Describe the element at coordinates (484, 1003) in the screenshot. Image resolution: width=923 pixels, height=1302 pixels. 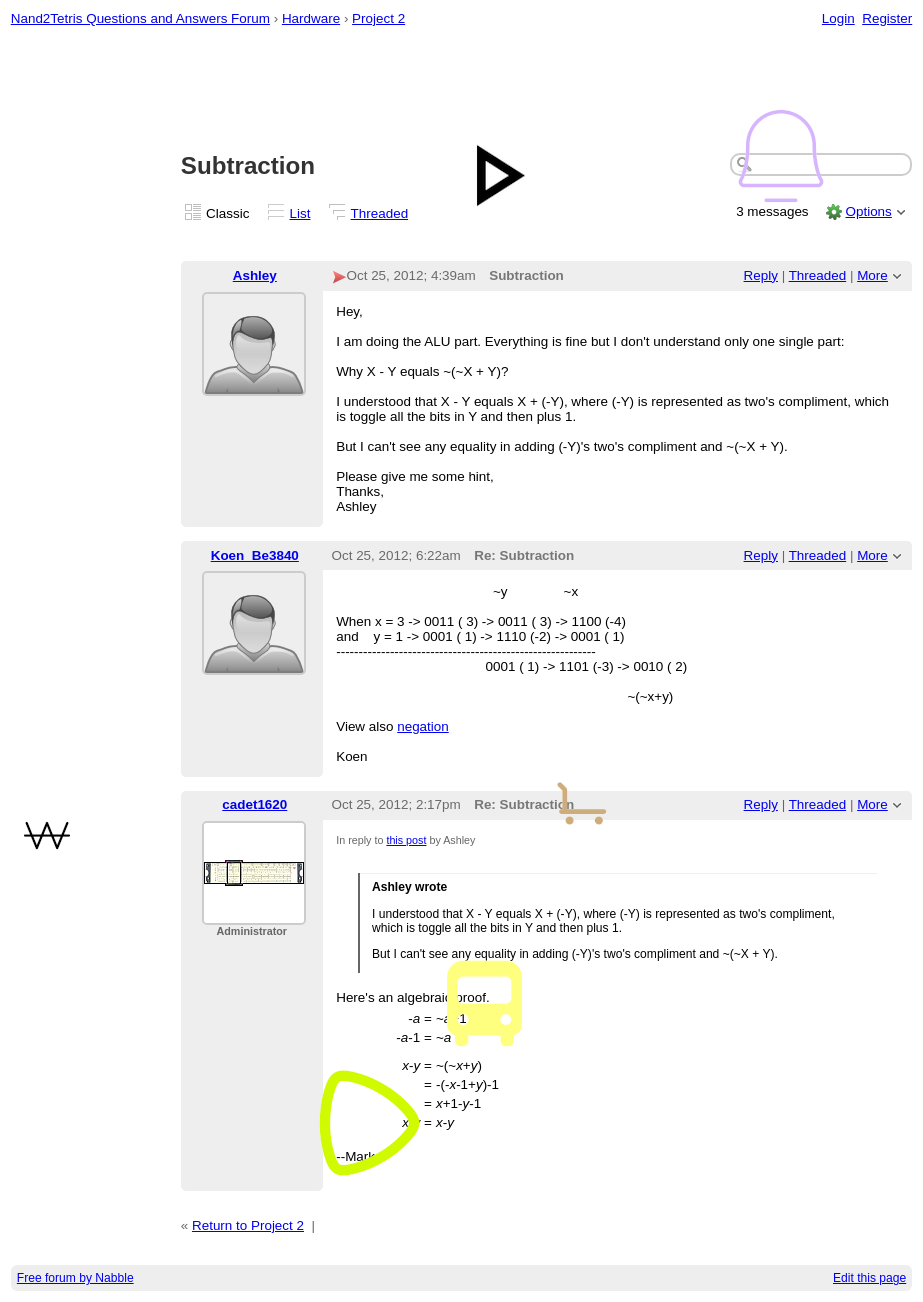
I see `view bus or public transit options` at that location.